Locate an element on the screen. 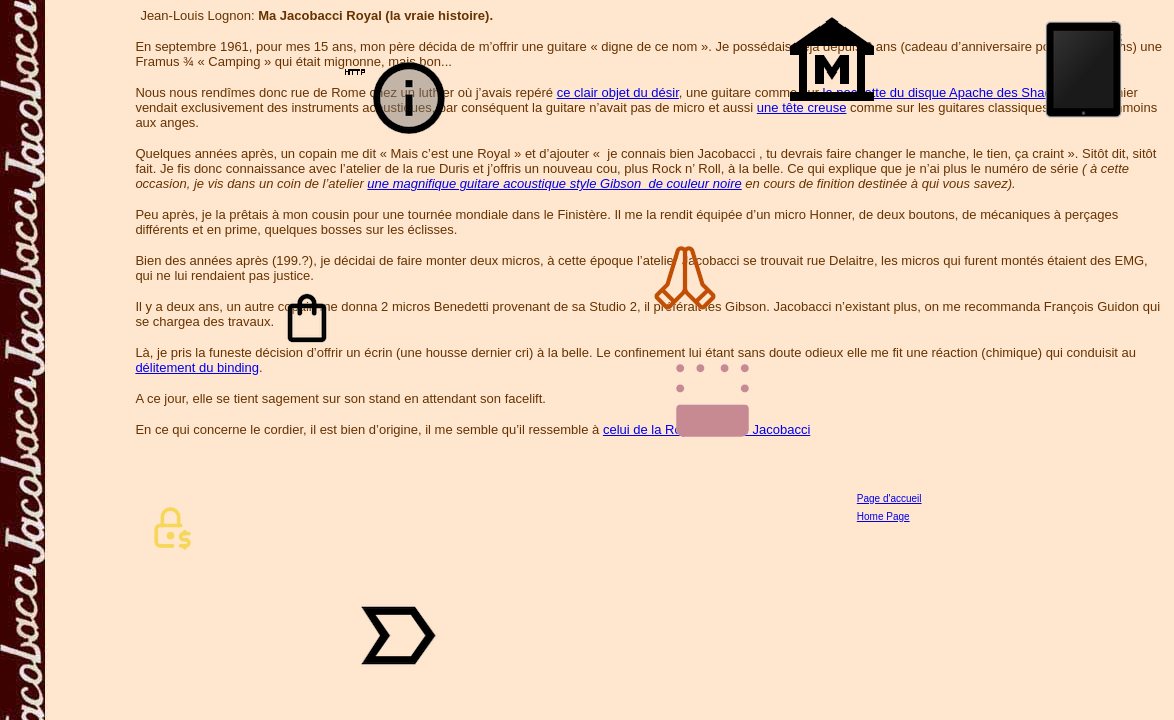 This screenshot has height=720, width=1174. mark a message or item as important is located at coordinates (398, 635).